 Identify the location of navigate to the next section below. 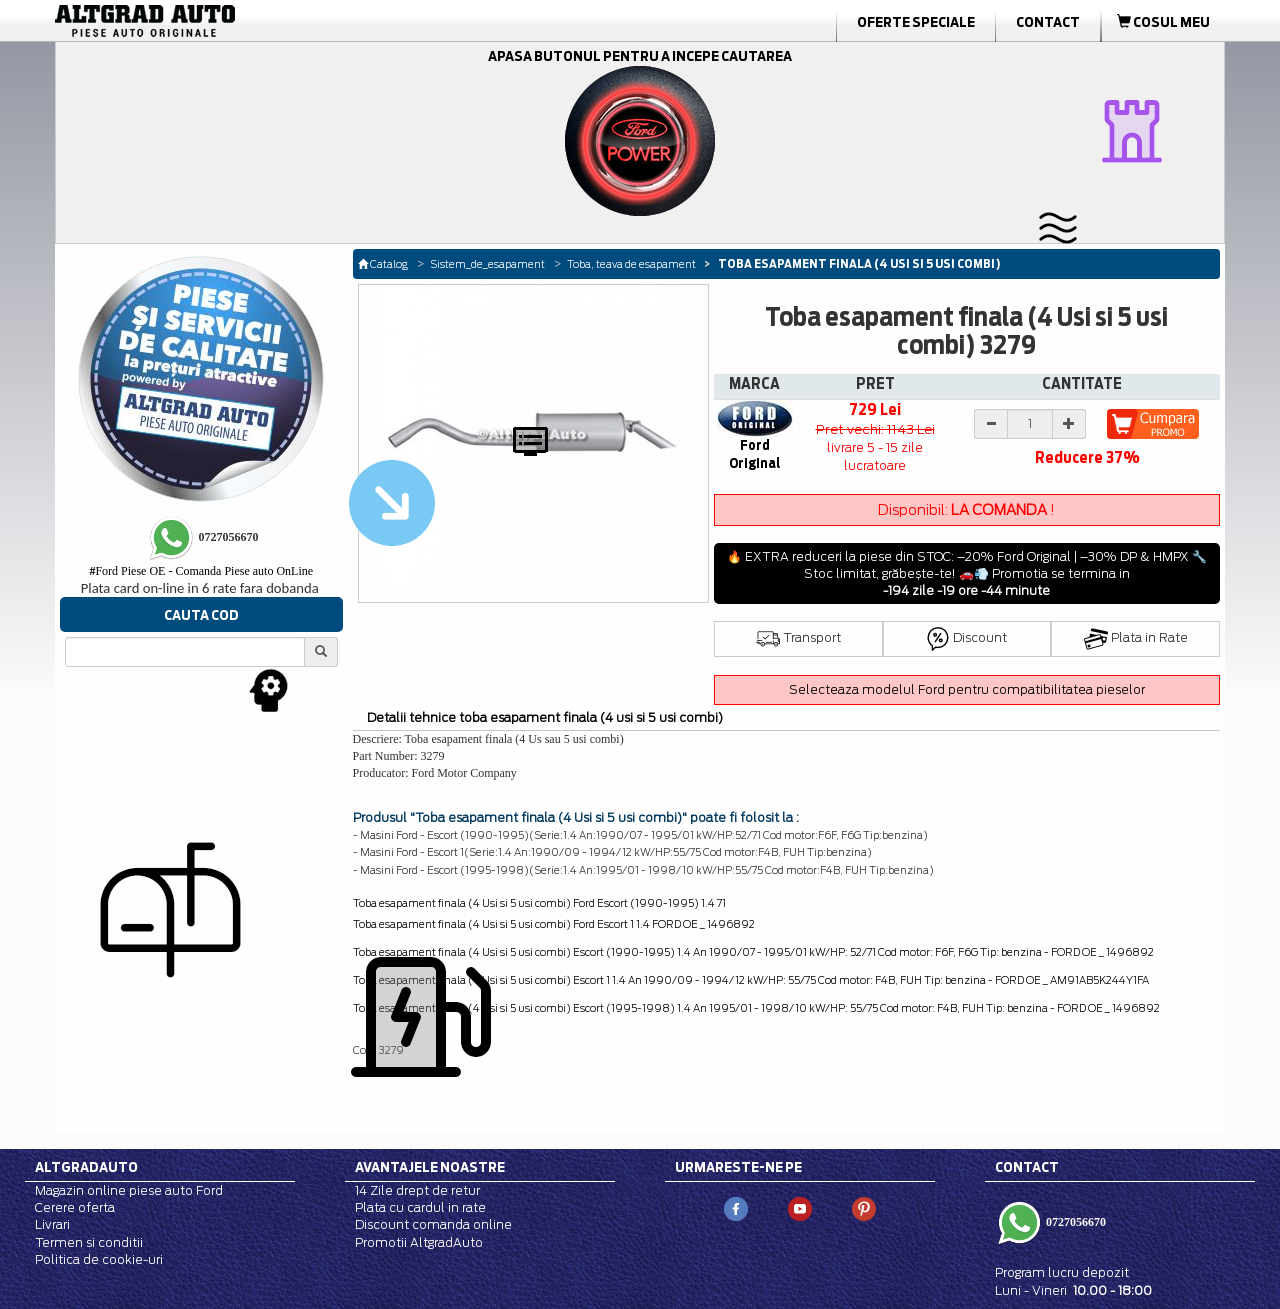
(392, 503).